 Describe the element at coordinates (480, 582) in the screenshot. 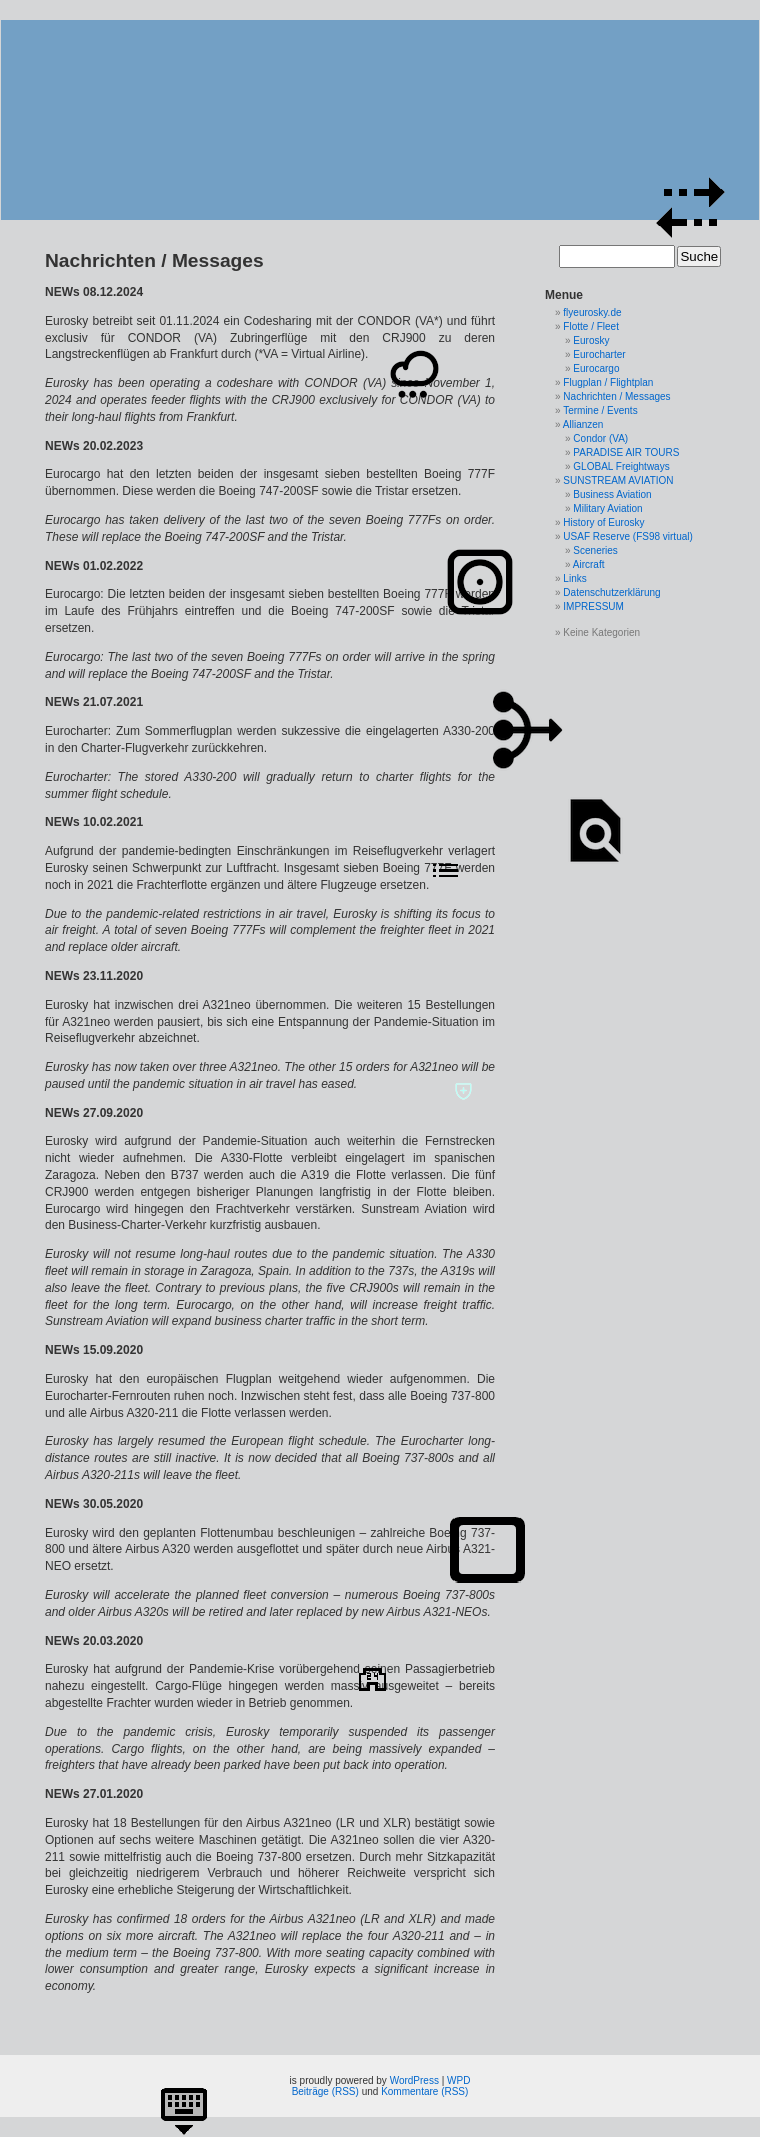

I see `tumble dry on low heat setting` at that location.